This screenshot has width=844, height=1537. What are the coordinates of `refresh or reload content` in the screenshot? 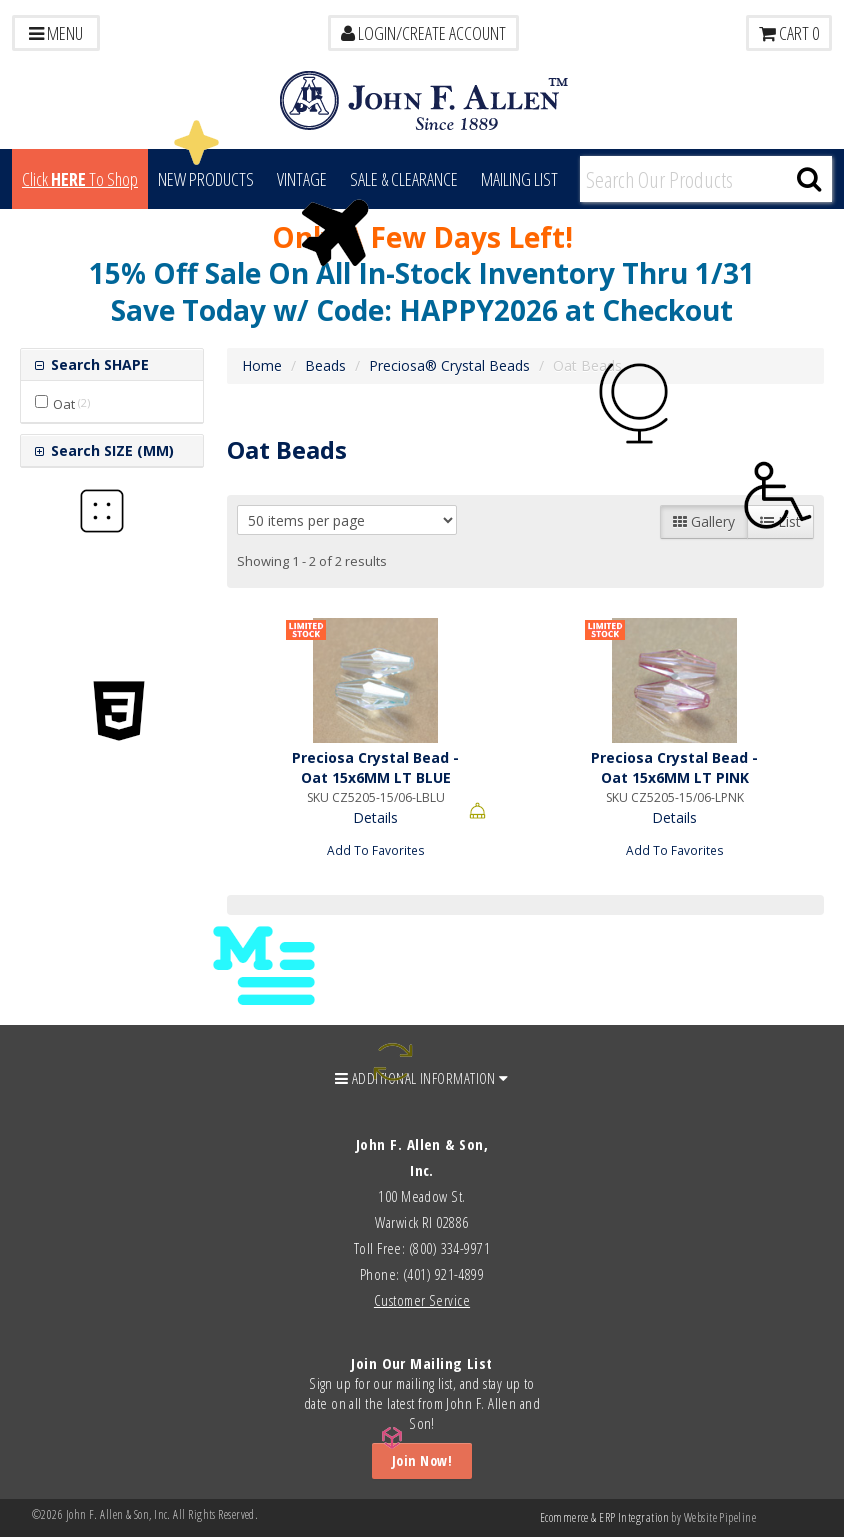 It's located at (393, 1062).